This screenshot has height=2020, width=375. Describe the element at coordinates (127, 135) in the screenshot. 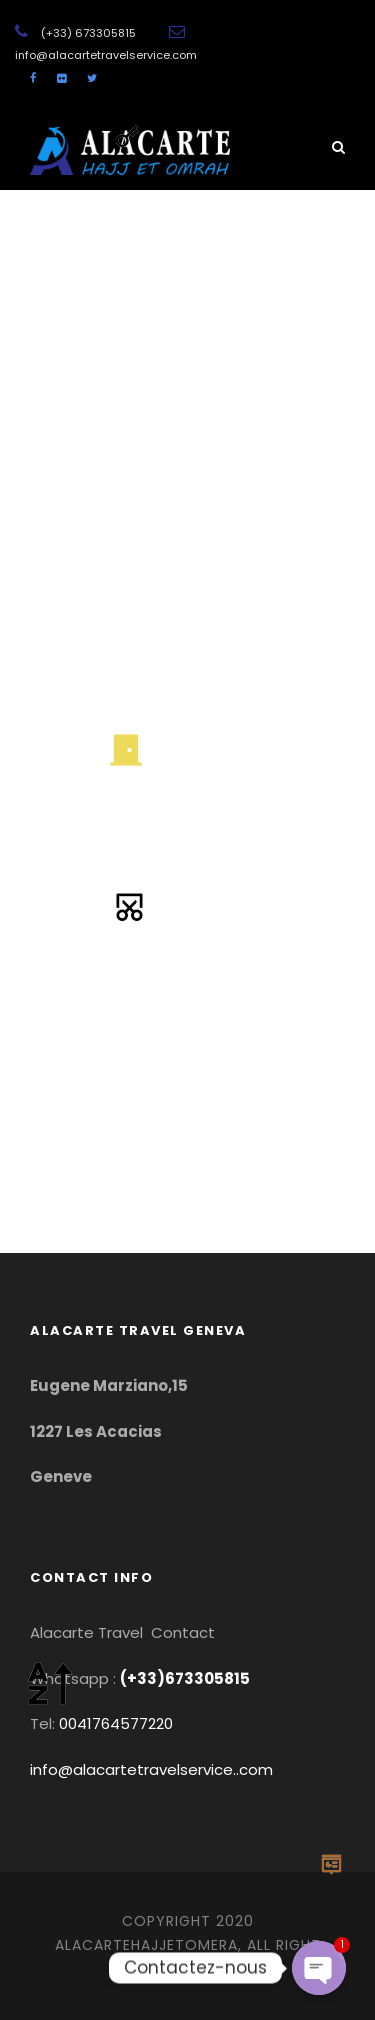

I see `access security or authentication settings` at that location.